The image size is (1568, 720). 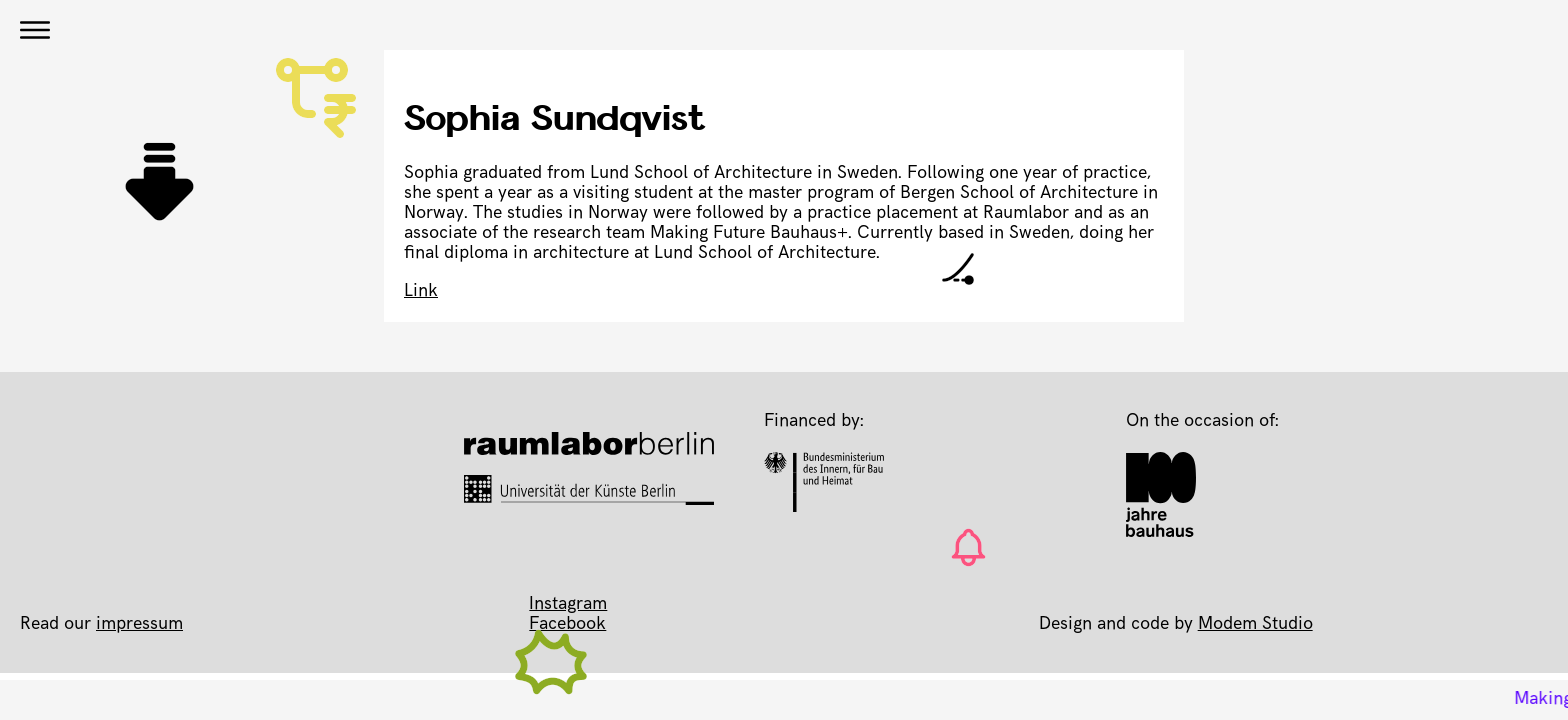 I want to click on indicates an explosion or impact effect, so click(x=551, y=662).